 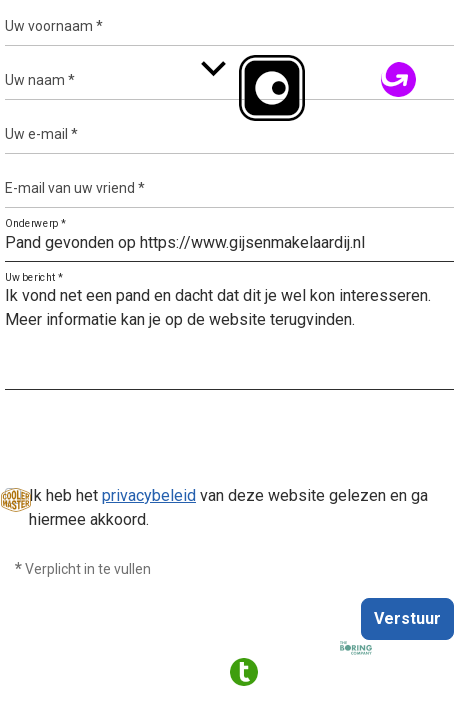 I want to click on expand dropdown menu, so click(x=213, y=68).